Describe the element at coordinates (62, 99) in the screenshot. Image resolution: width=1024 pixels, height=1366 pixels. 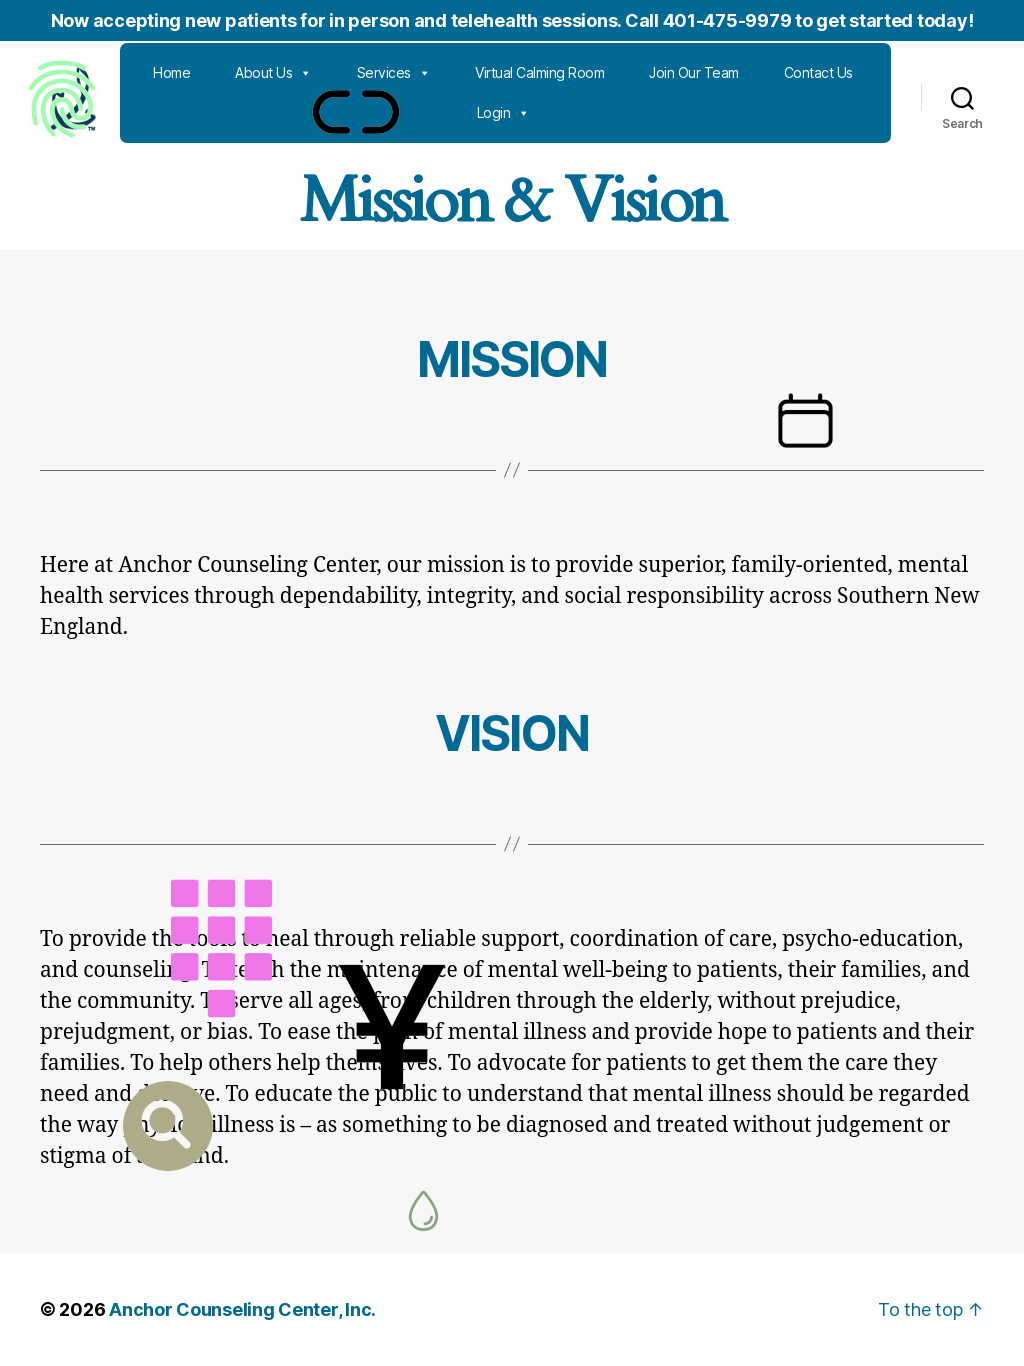
I see `authenticate with fingerprint` at that location.